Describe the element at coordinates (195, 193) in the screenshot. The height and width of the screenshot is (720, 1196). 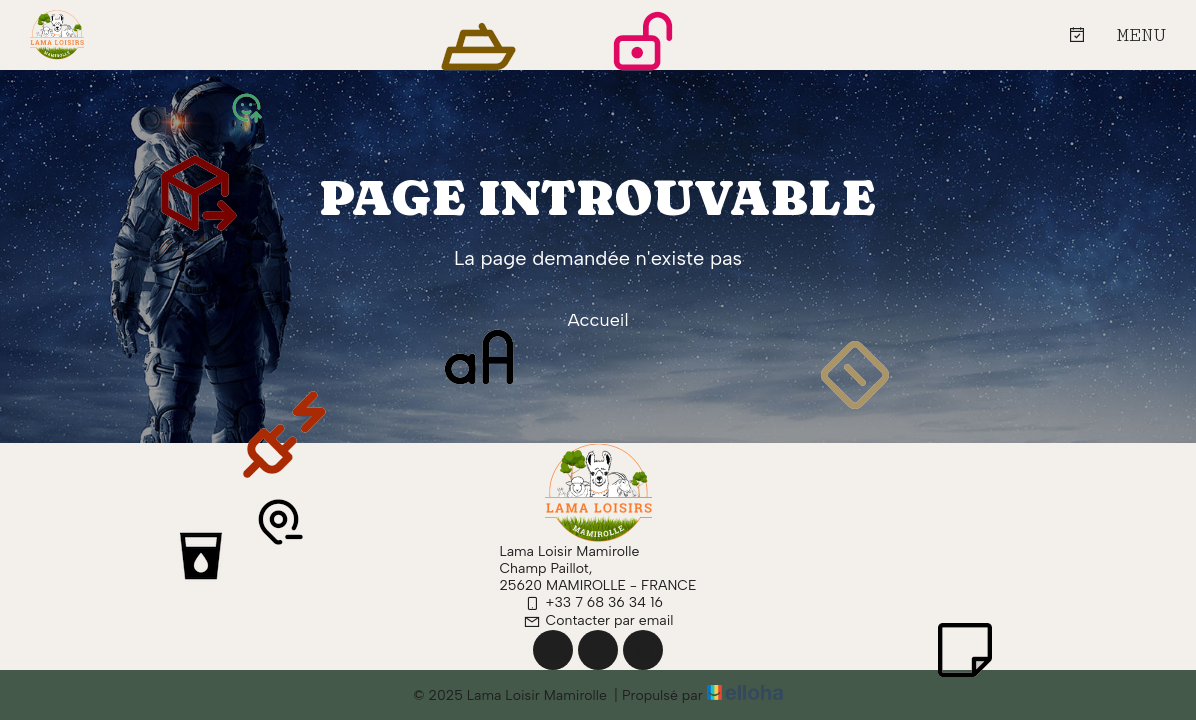
I see `export or send a package` at that location.